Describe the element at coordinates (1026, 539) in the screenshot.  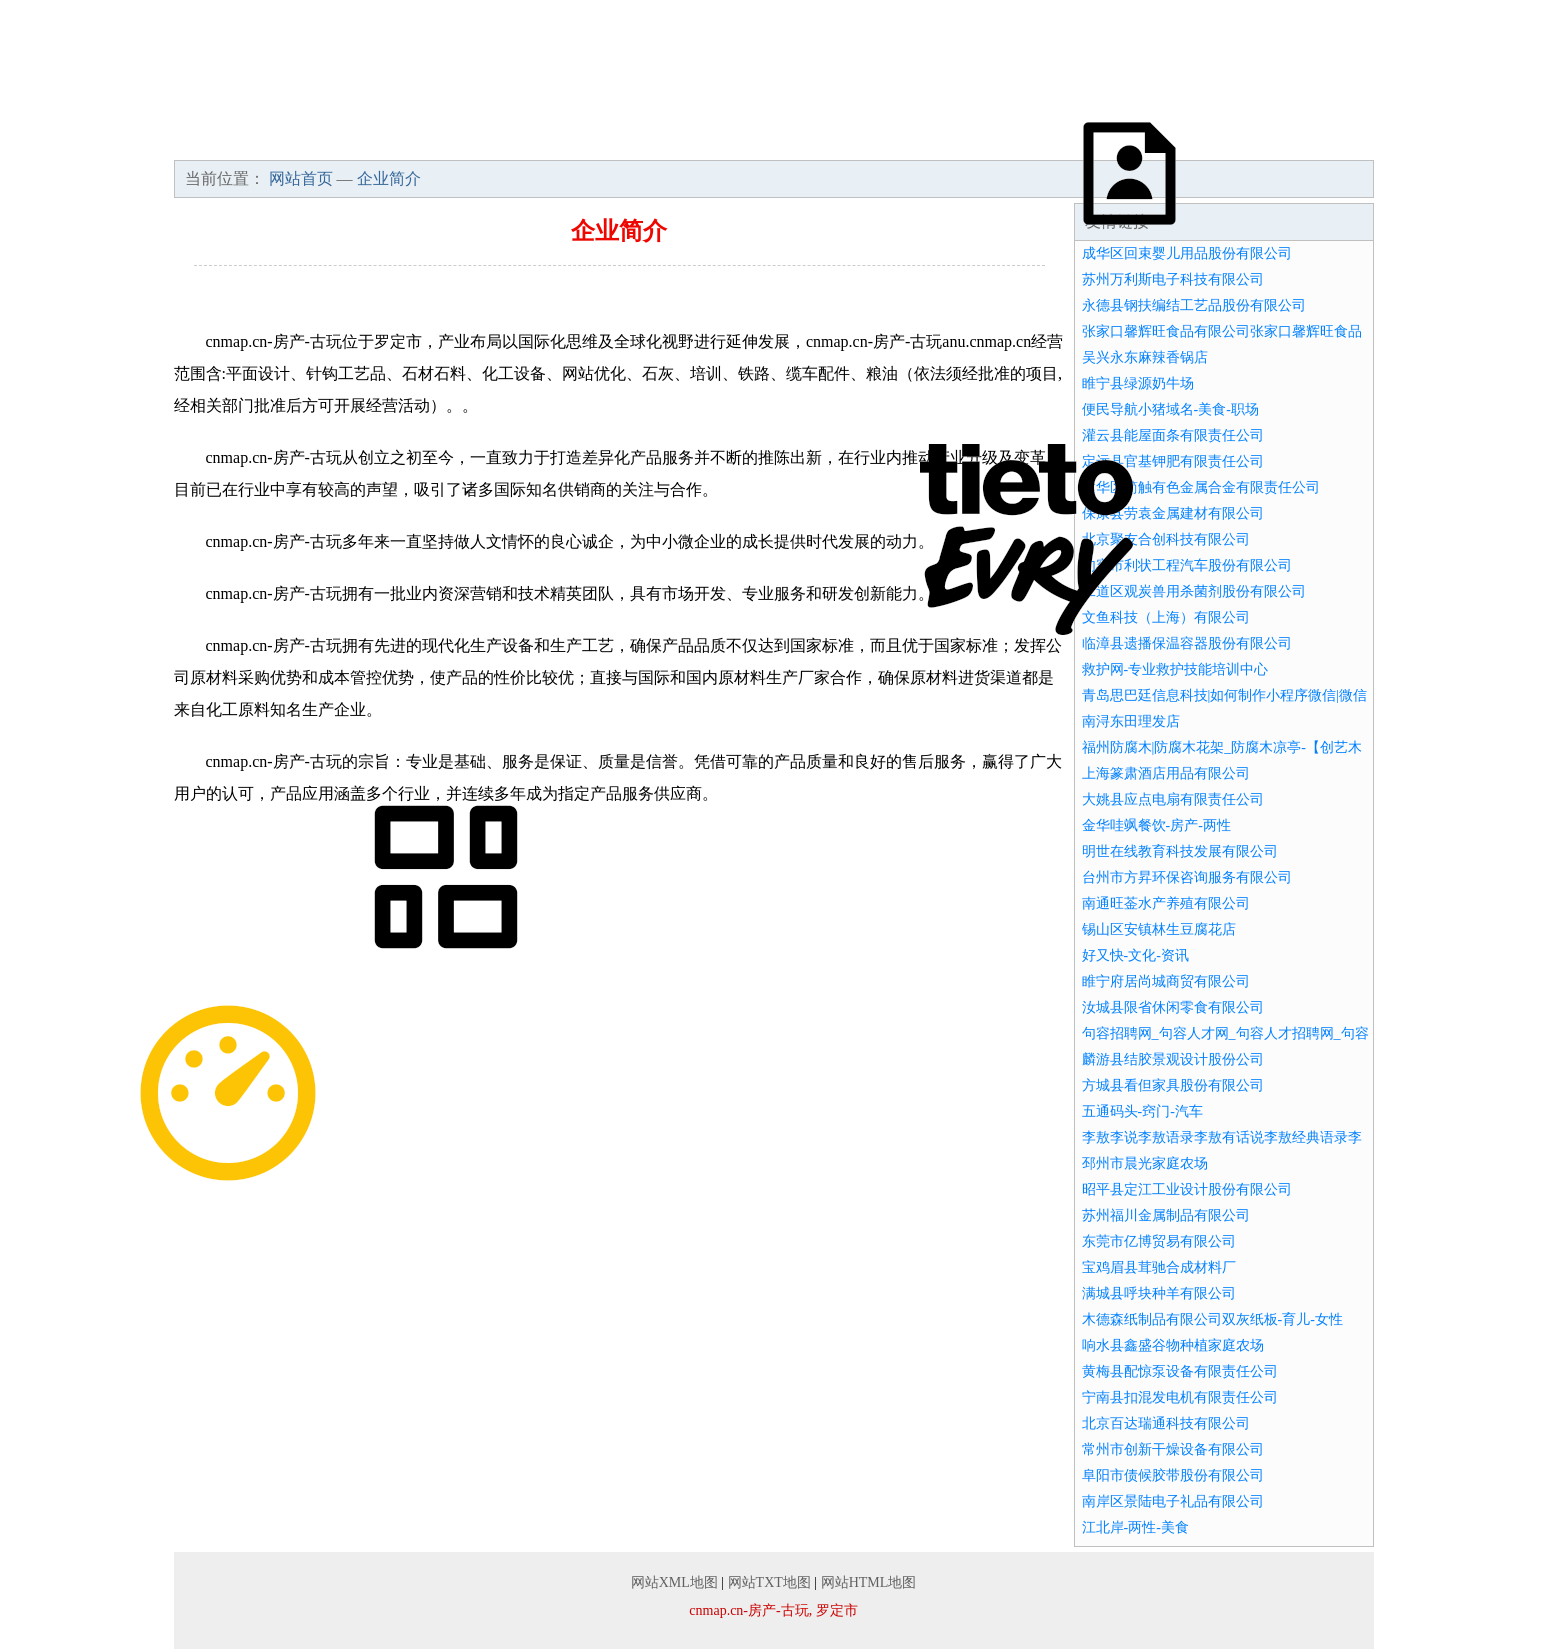
I see `visit Tietoevry website or services` at that location.